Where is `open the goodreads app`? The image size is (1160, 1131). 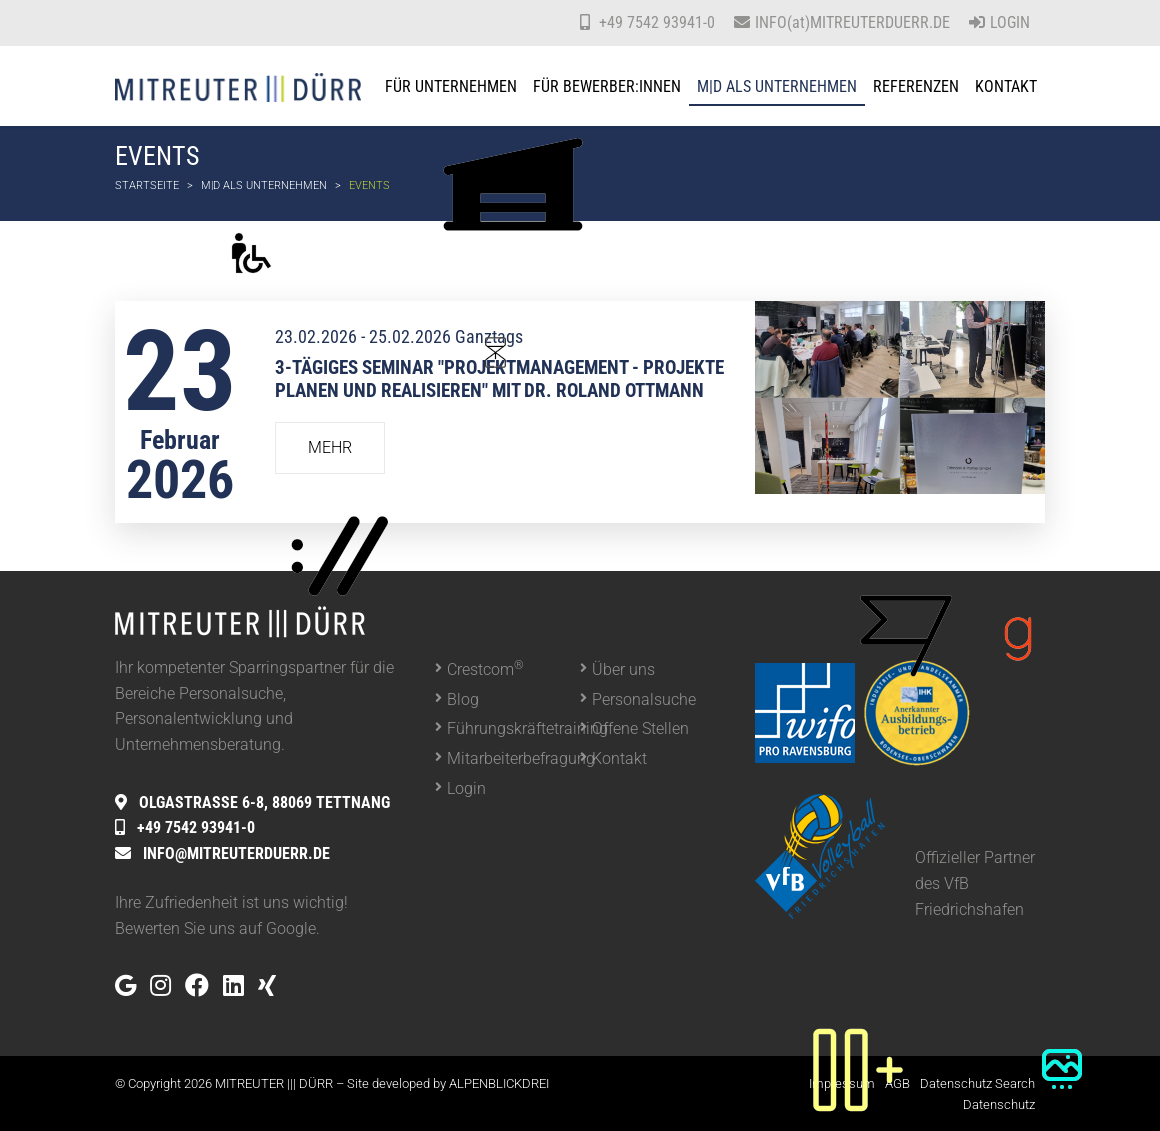 open the goodreads app is located at coordinates (1018, 639).